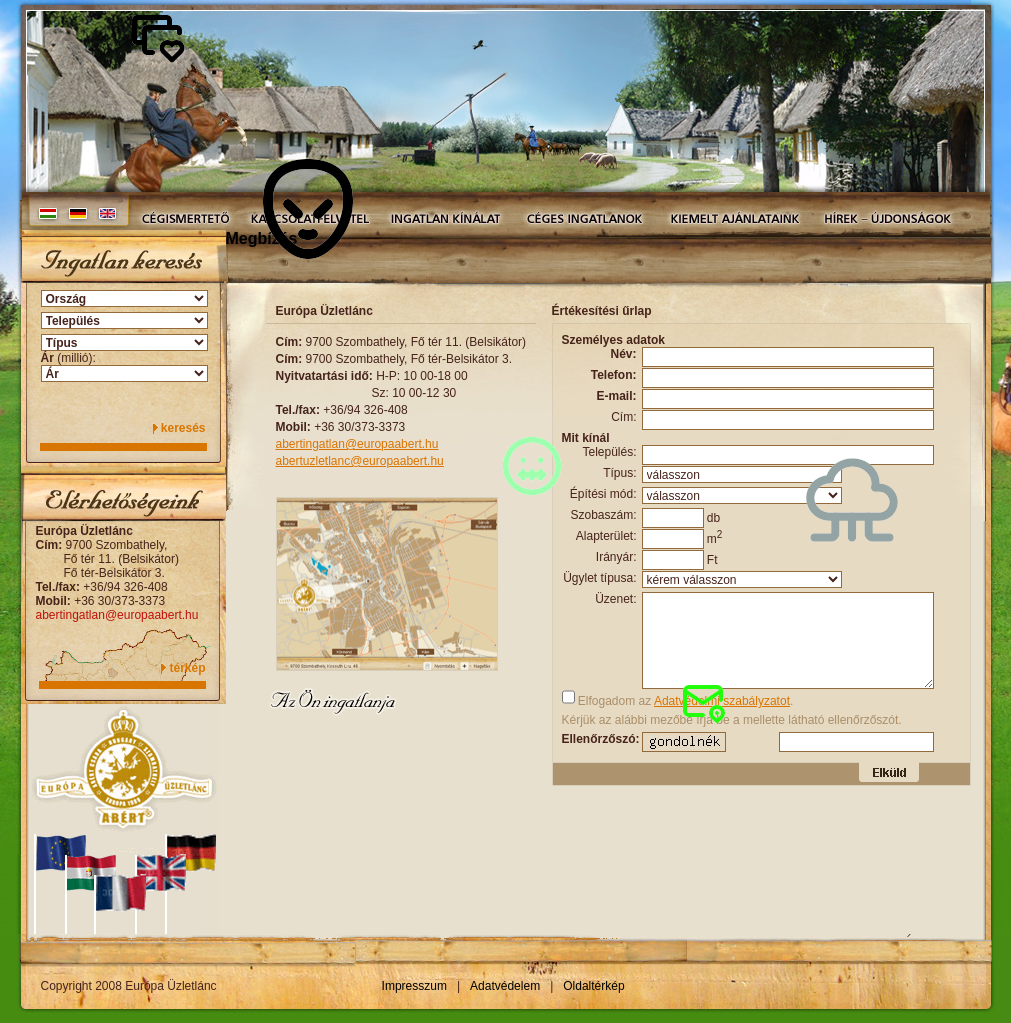 This screenshot has height=1023, width=1011. I want to click on indicates a muted or silenced notification state, so click(532, 466).